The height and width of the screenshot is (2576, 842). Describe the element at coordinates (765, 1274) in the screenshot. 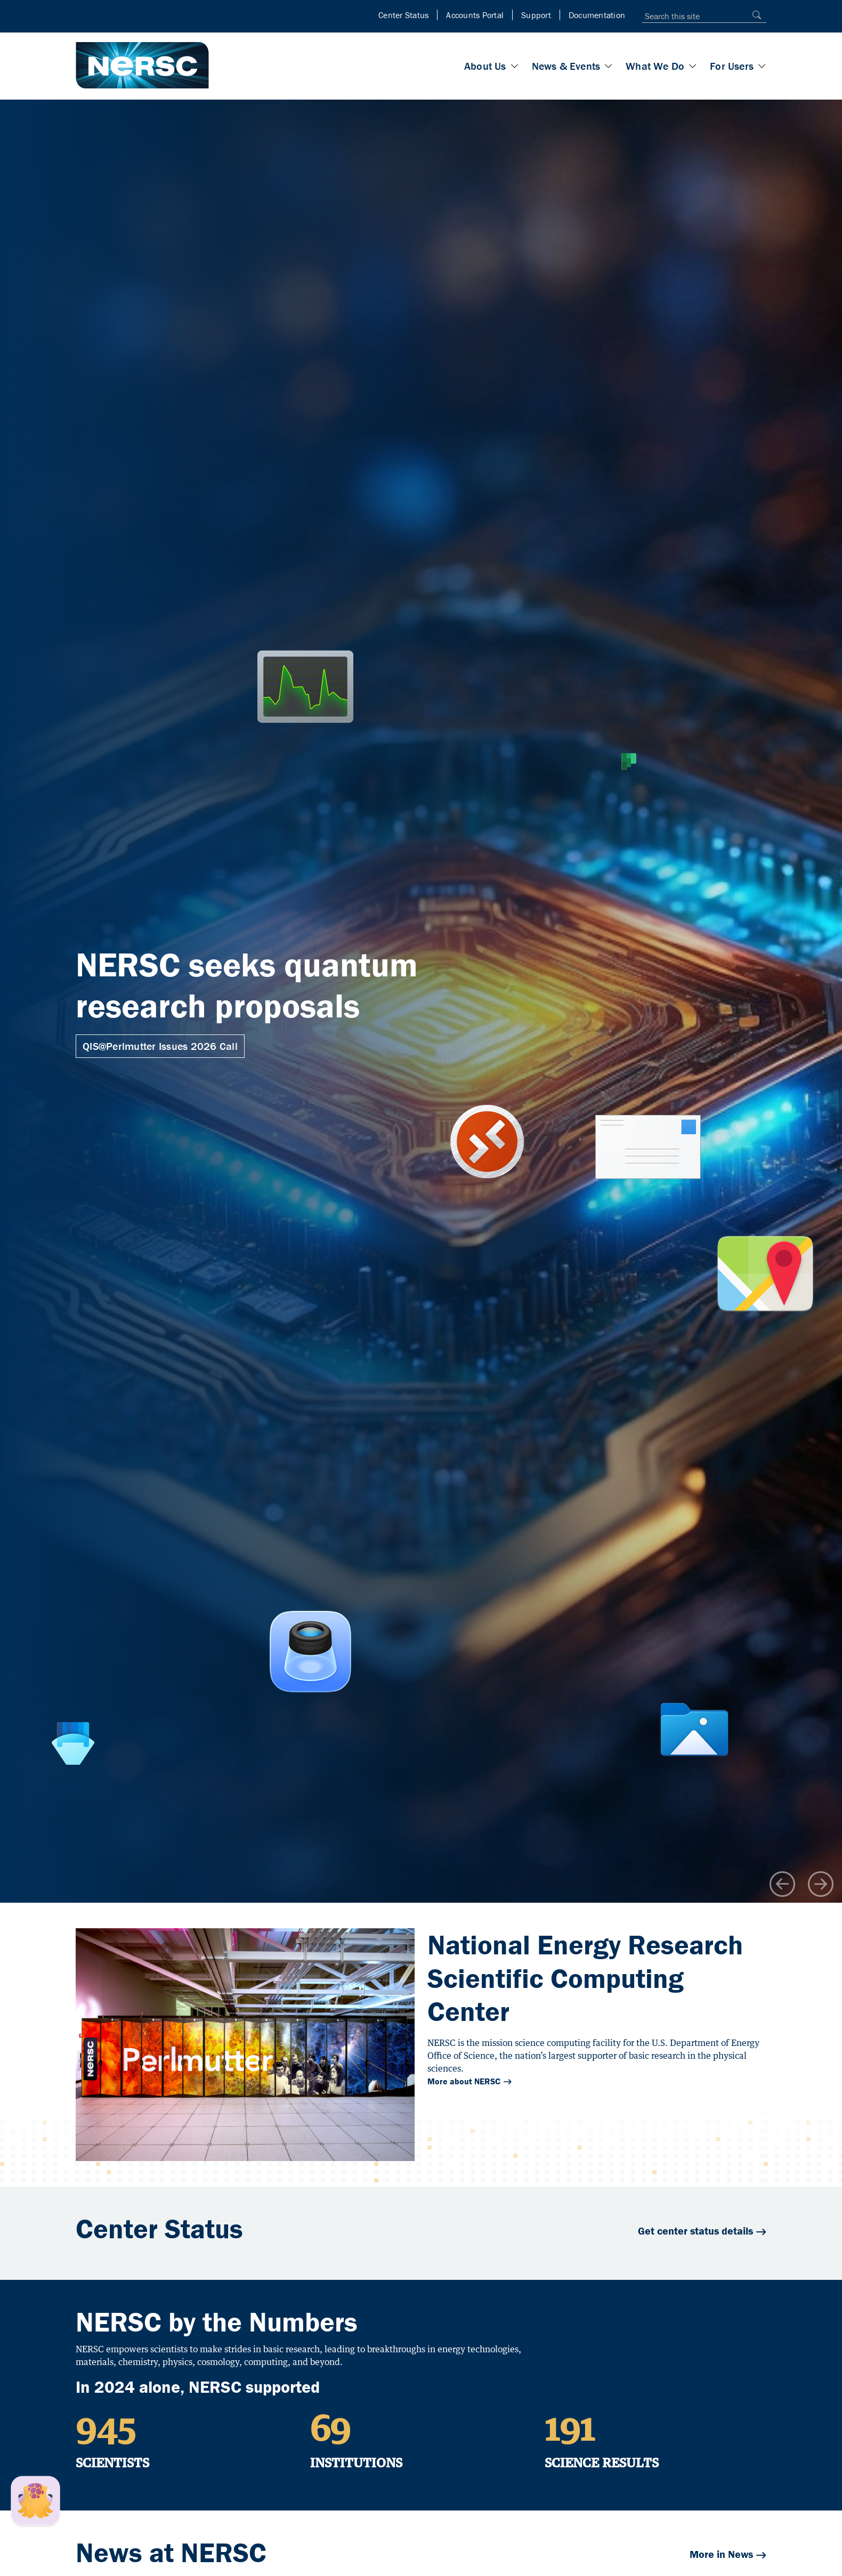

I see `open the maps application` at that location.